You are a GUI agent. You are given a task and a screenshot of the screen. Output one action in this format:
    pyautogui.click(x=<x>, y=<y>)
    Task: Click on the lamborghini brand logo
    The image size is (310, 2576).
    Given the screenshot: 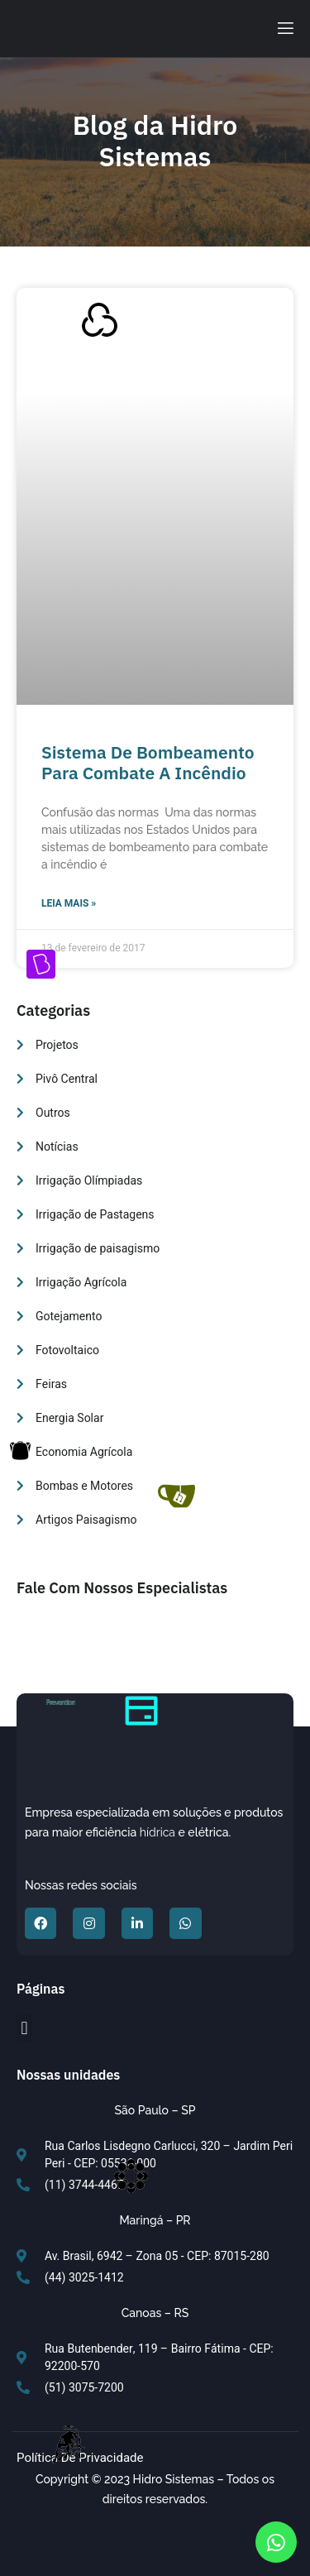 What is the action you would take?
    pyautogui.click(x=69, y=2444)
    